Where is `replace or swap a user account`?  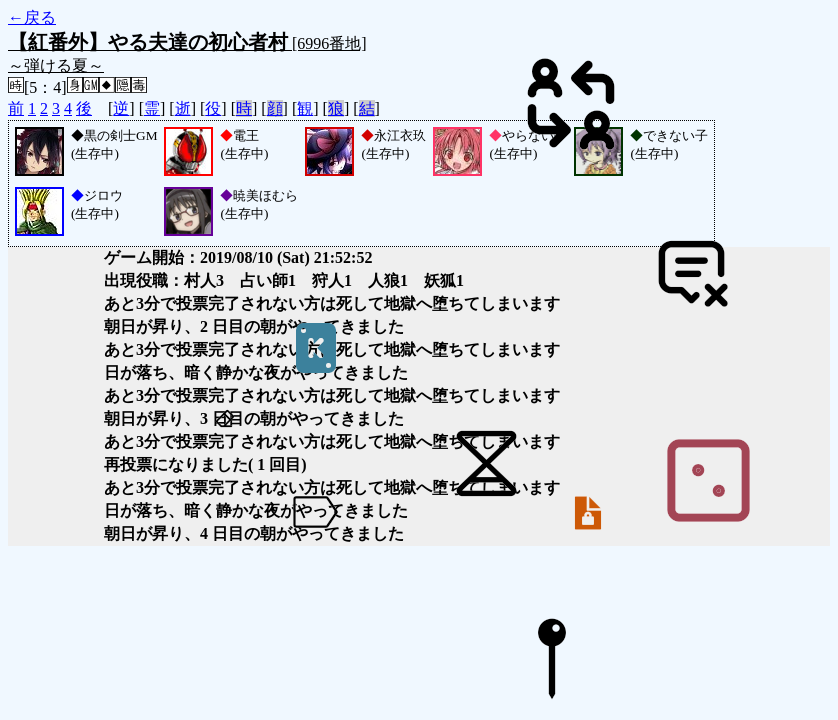 replace or swap a user account is located at coordinates (571, 104).